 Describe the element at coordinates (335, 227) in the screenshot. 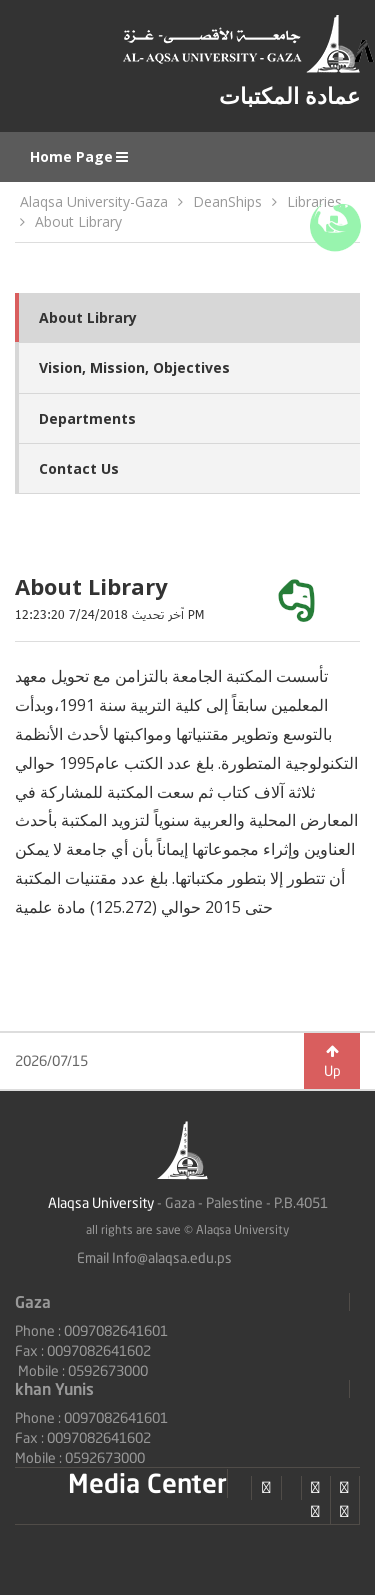

I see `linuxserver.io project logo` at that location.